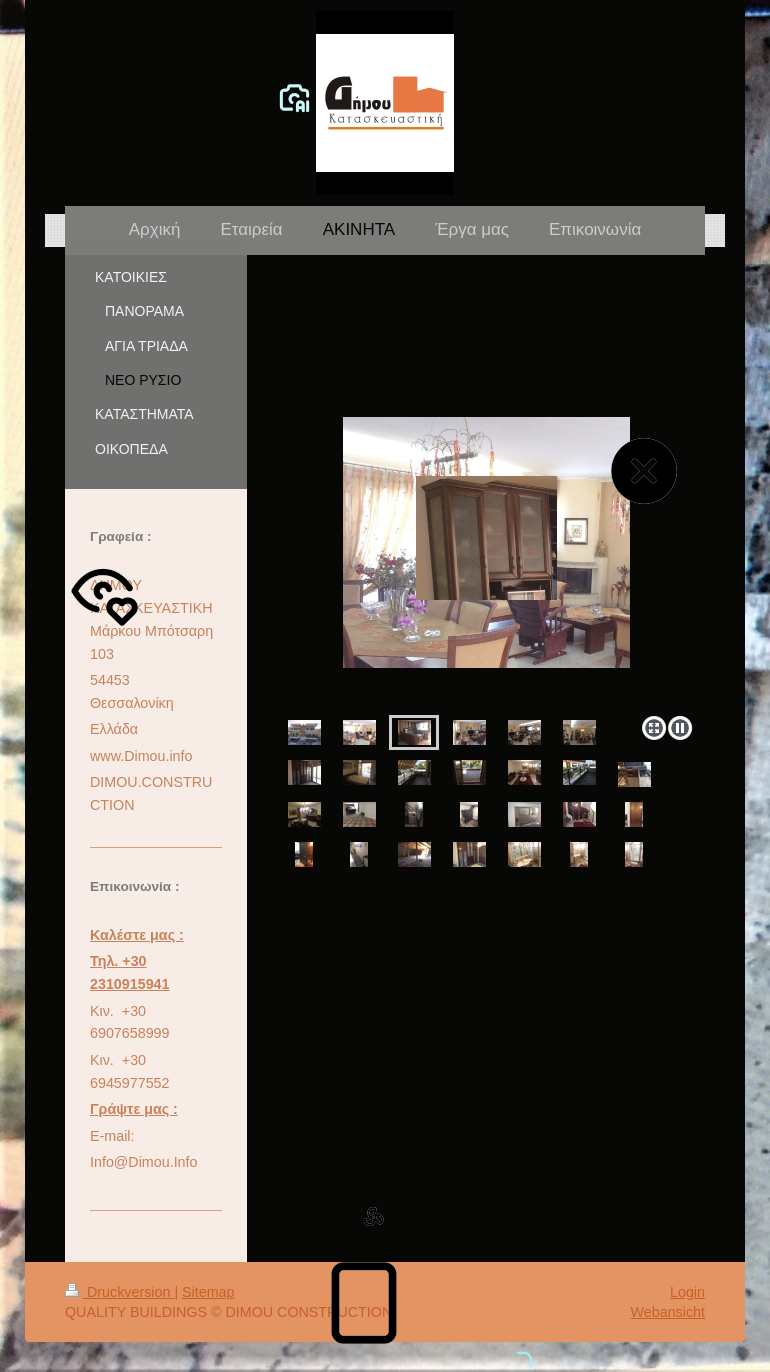 This screenshot has height=1372, width=770. I want to click on set top-right corner radius, so click(524, 1359).